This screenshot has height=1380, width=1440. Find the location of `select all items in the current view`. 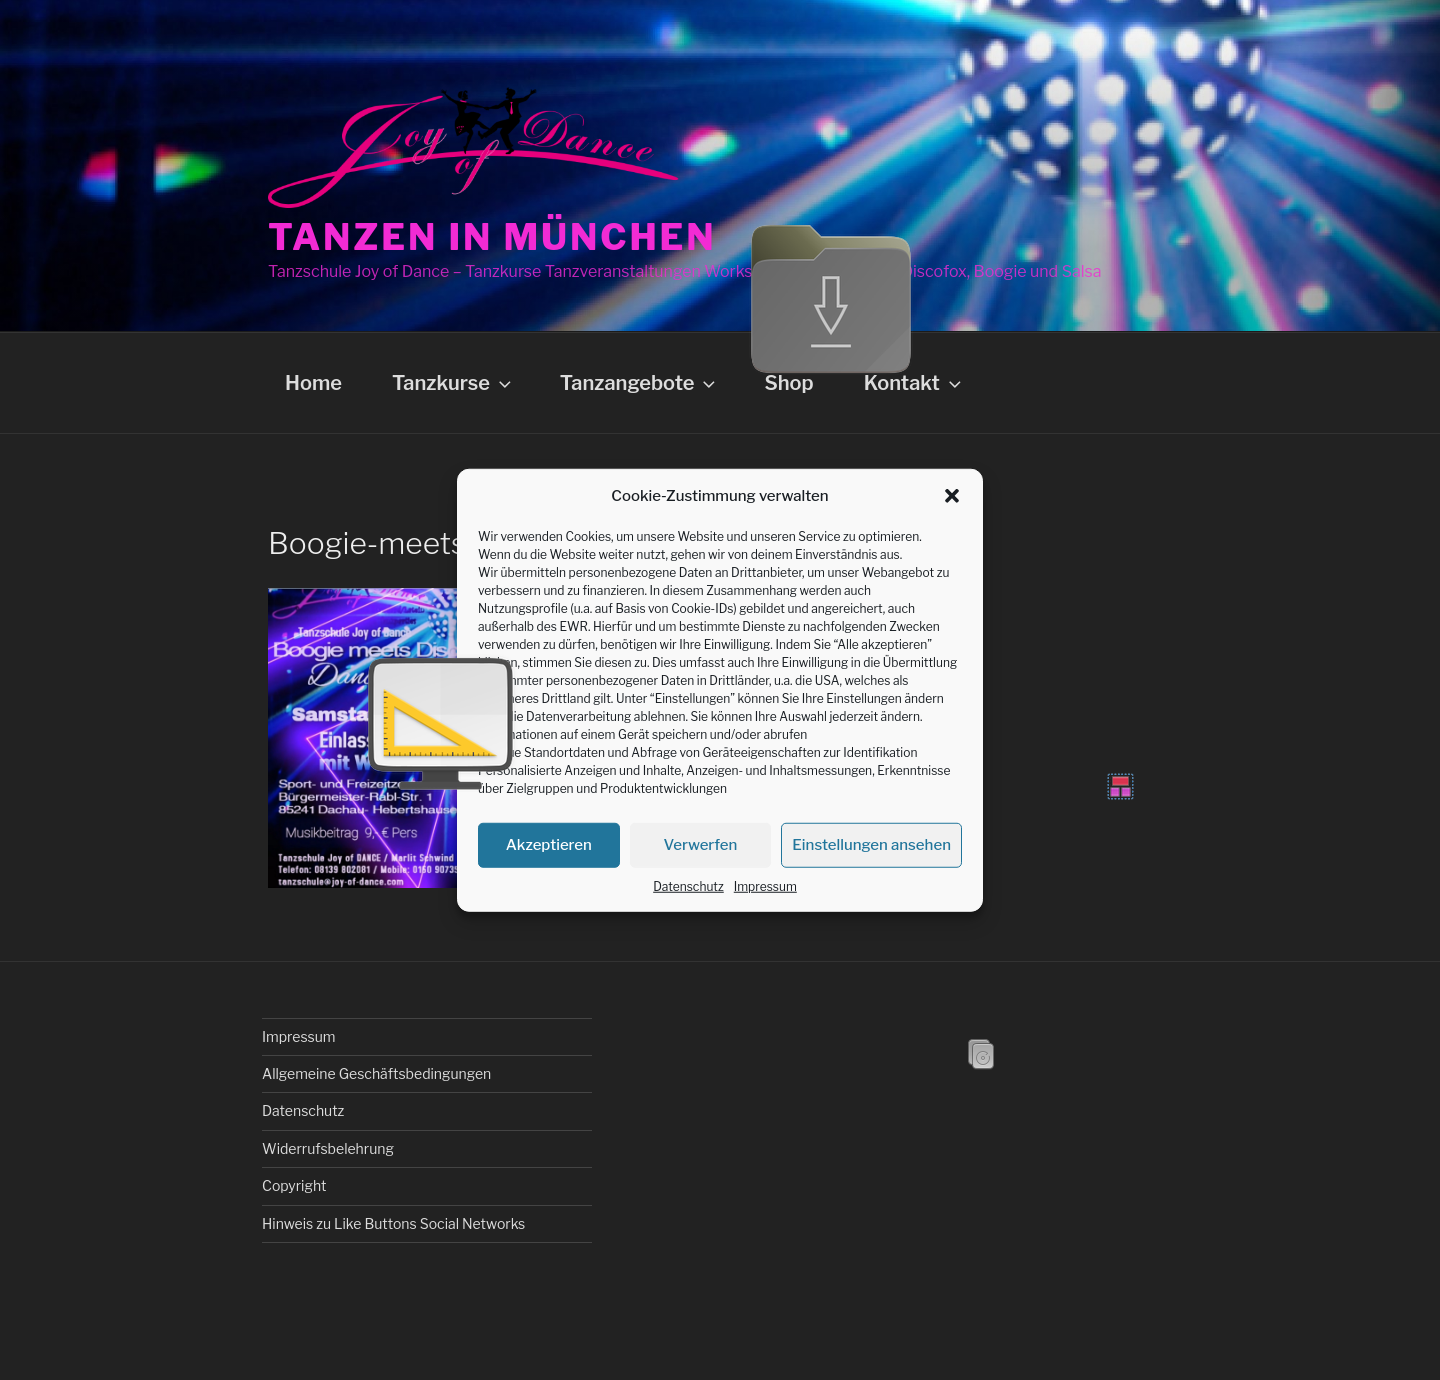

select all items in the current view is located at coordinates (1120, 786).